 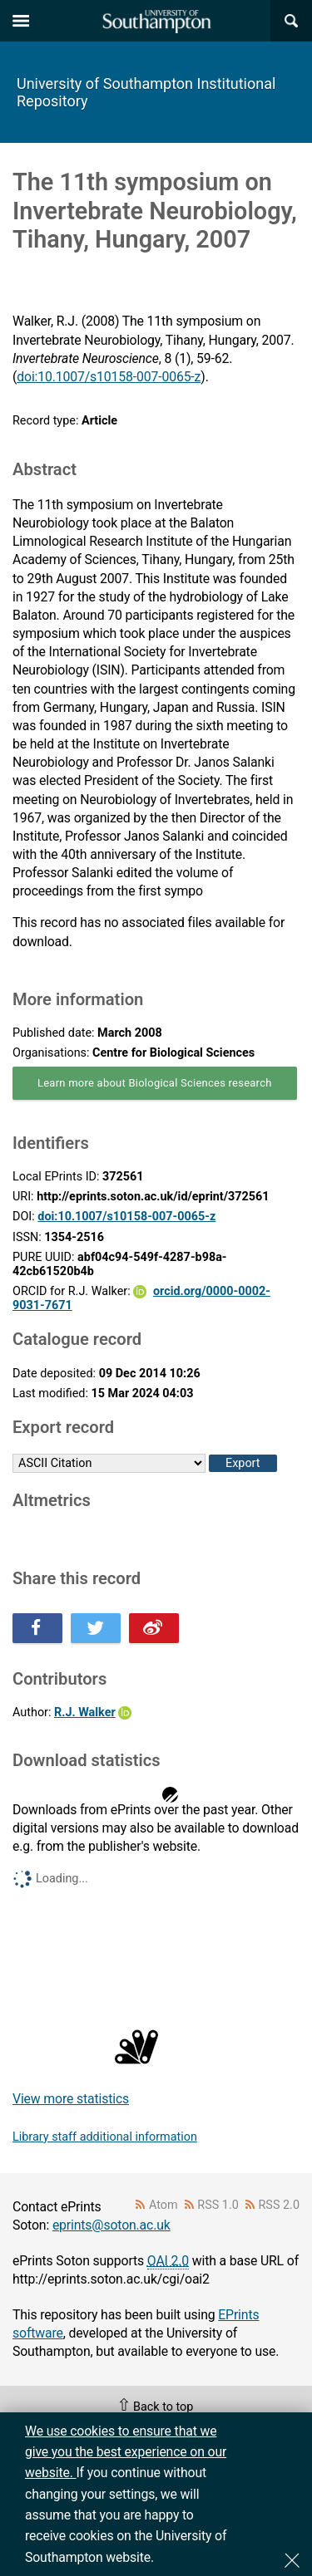 I want to click on Google Apps Script logo, so click(x=136, y=2047).